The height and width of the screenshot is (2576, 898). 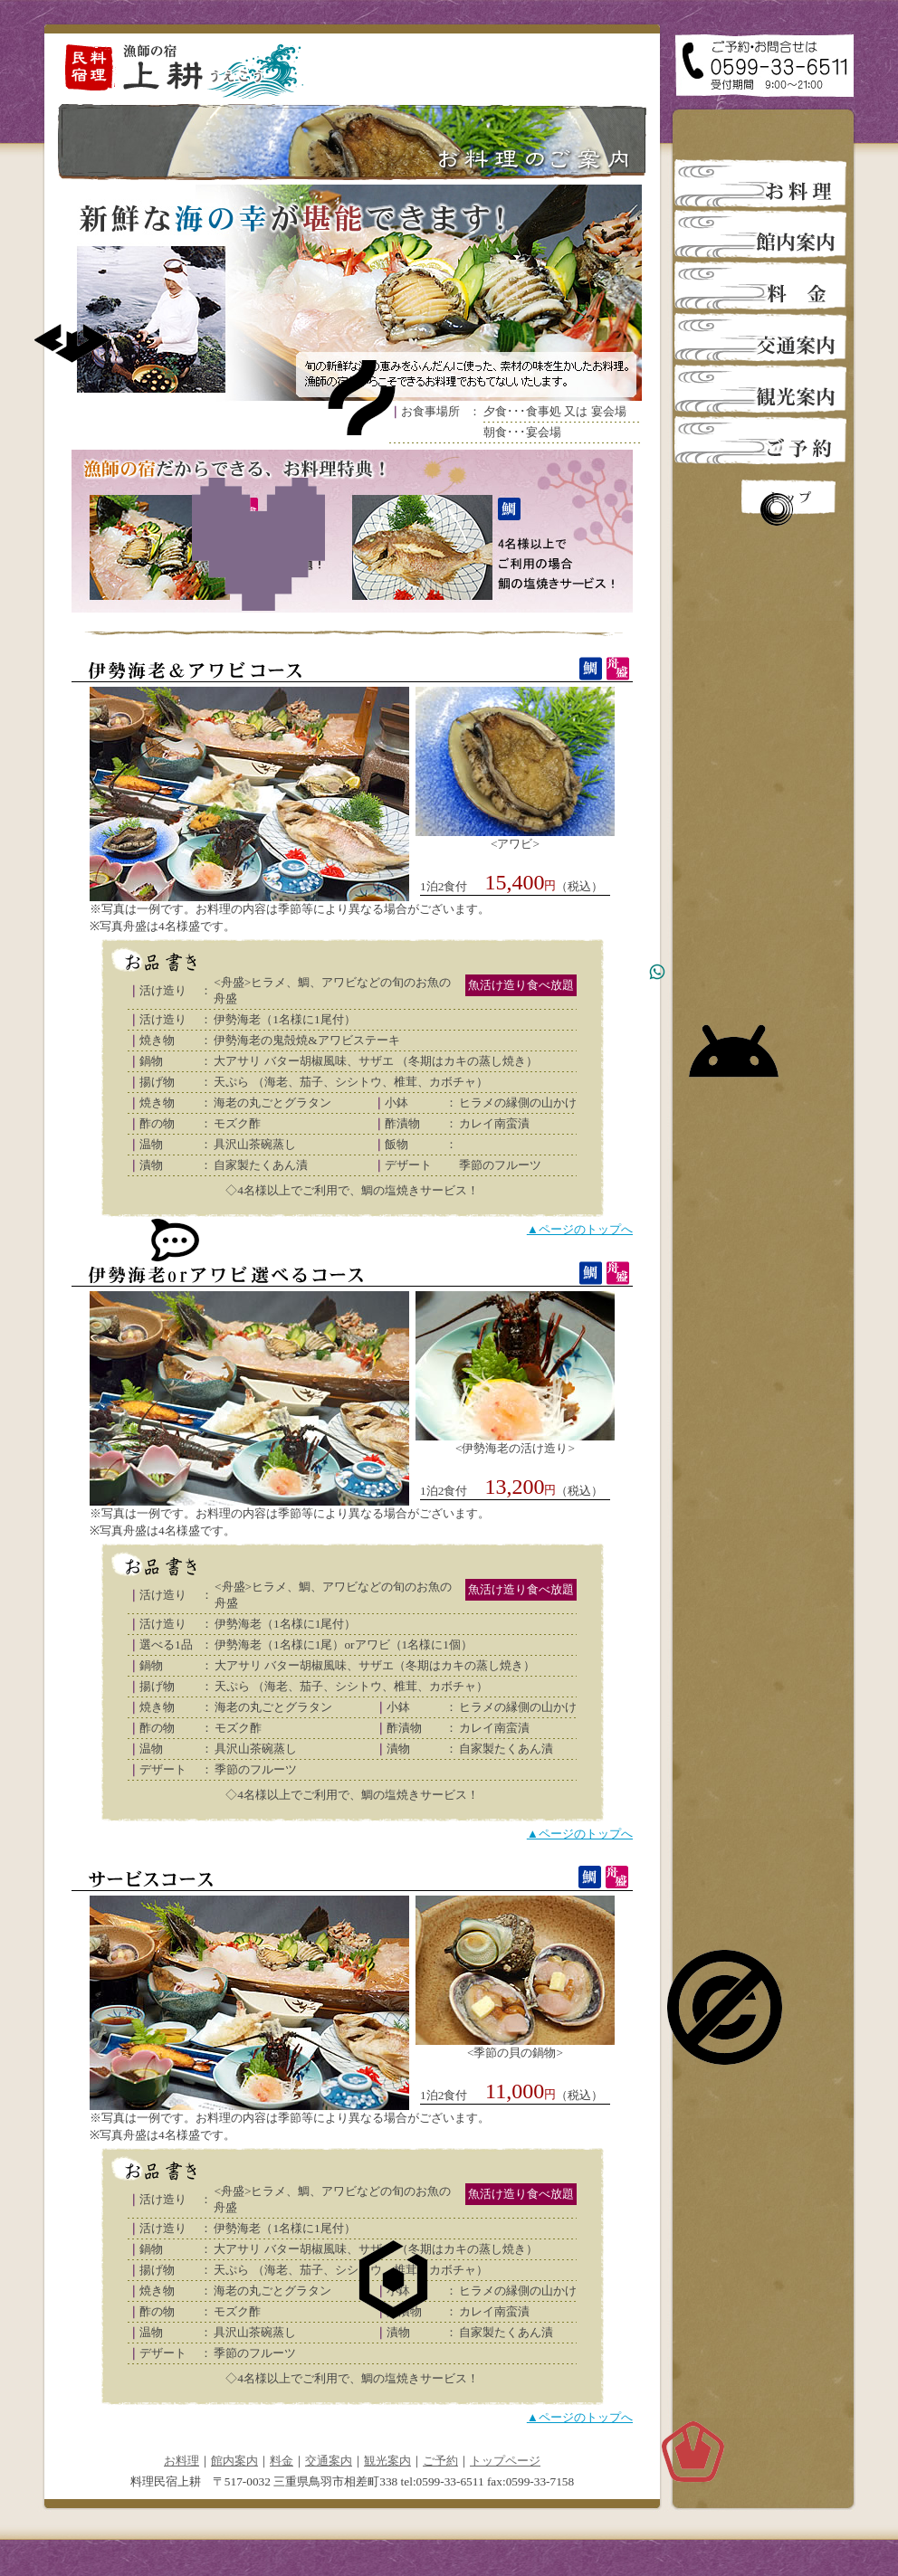 What do you see at coordinates (258, 544) in the screenshot?
I see `launch undertale game` at bounding box center [258, 544].